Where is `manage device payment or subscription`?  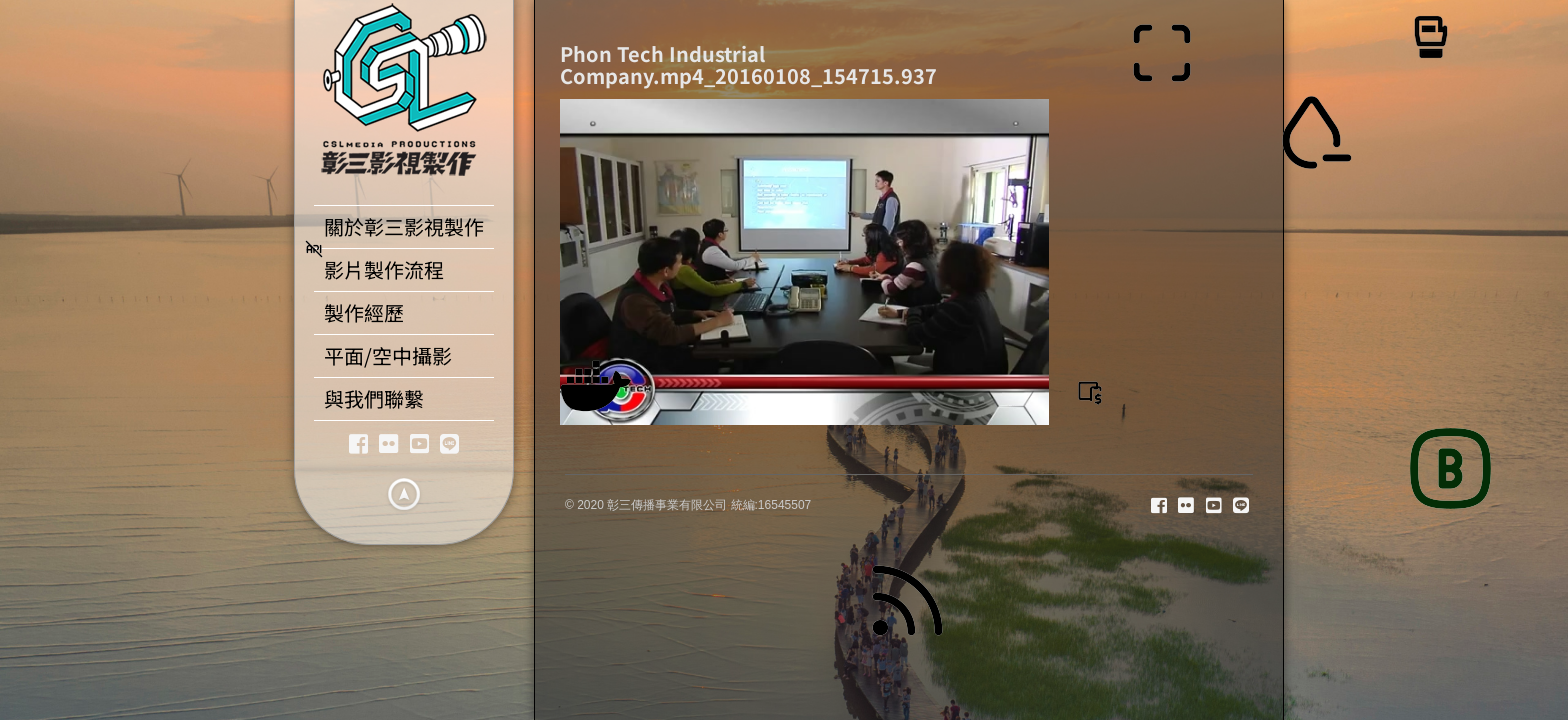 manage device payment or subscription is located at coordinates (1090, 392).